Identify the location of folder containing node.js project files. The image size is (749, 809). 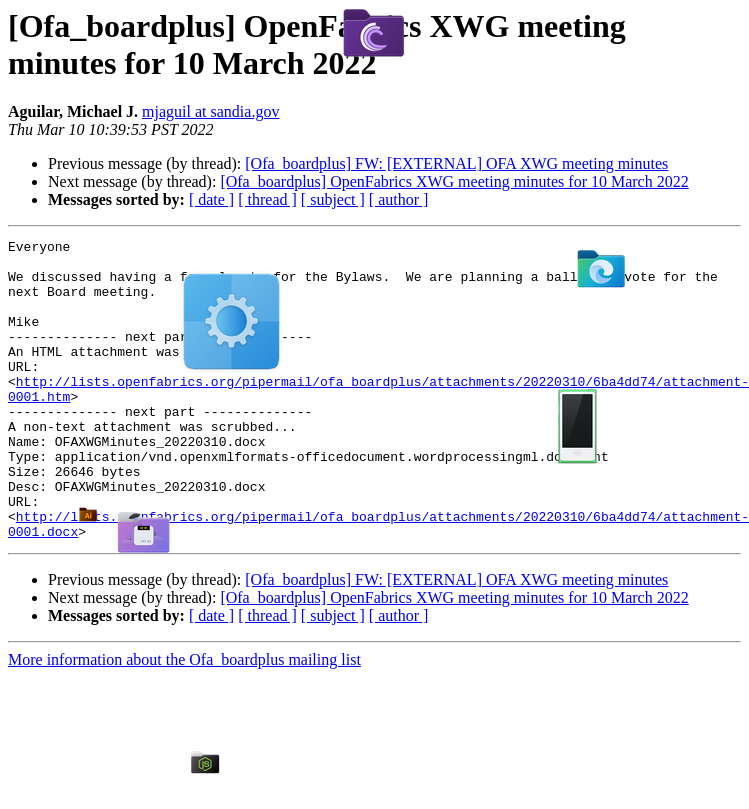
(205, 763).